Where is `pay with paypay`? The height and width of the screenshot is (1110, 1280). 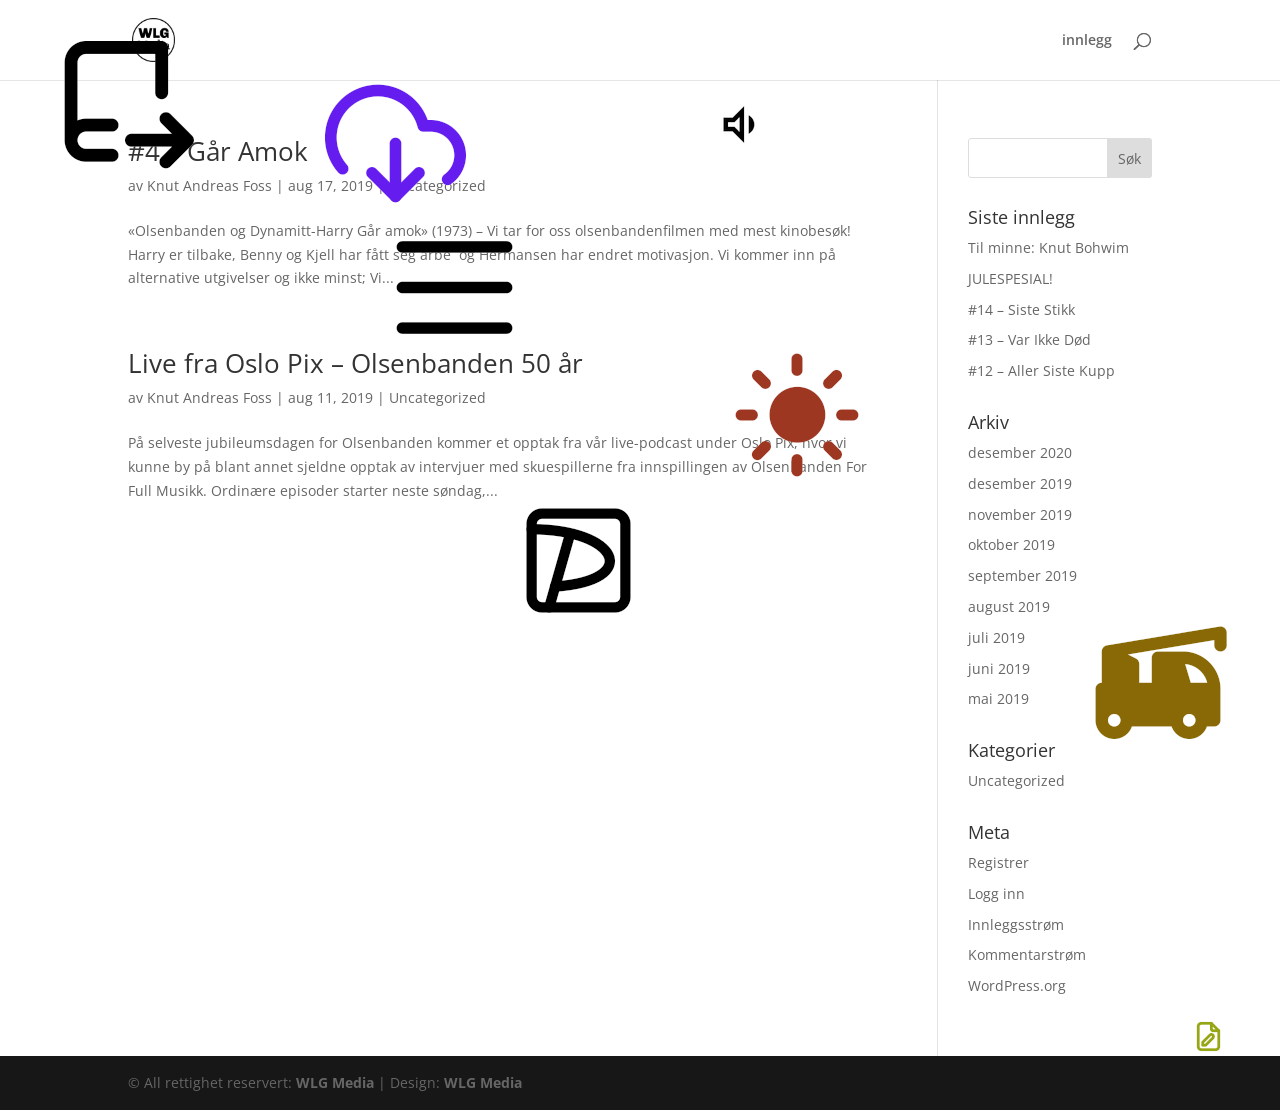 pay with paypay is located at coordinates (578, 560).